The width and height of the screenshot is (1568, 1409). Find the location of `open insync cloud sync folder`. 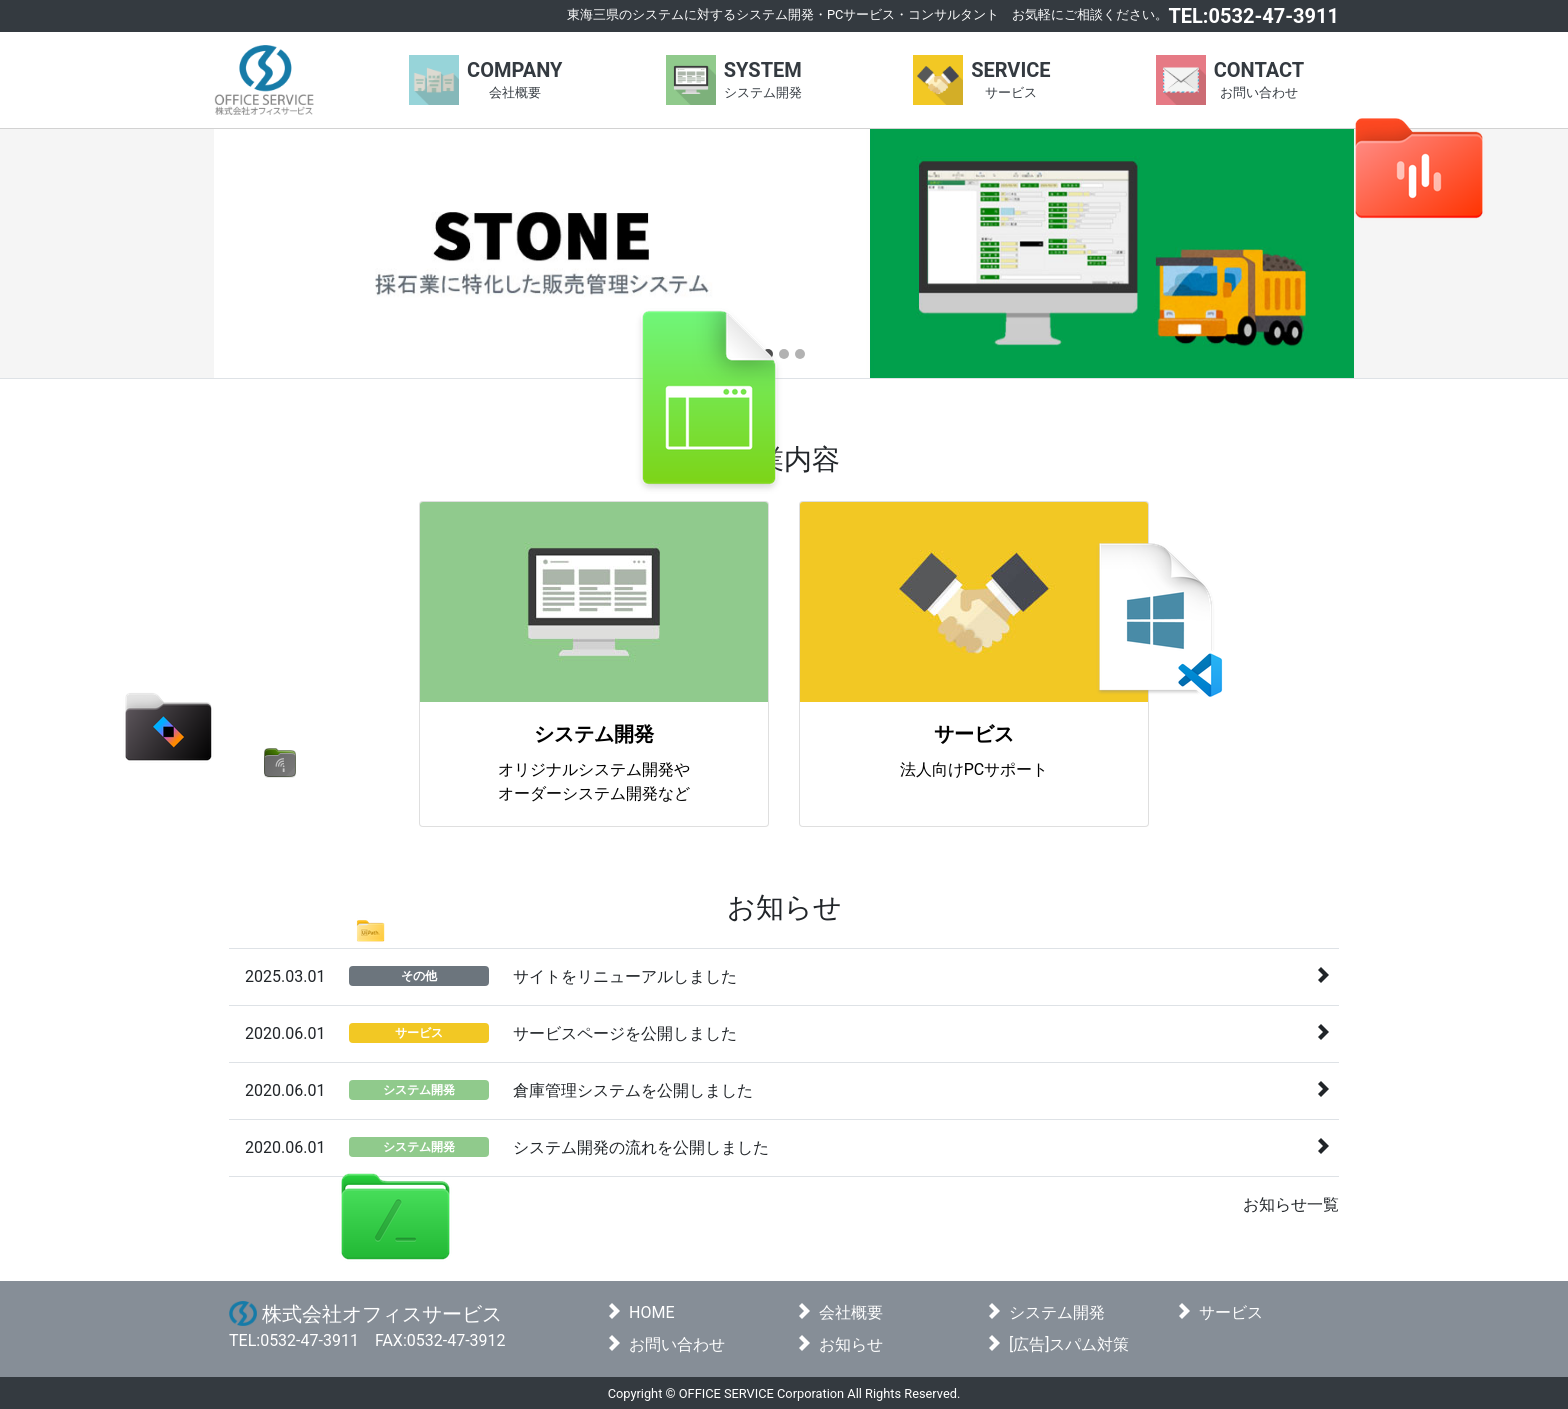

open insync cloud sync folder is located at coordinates (280, 762).